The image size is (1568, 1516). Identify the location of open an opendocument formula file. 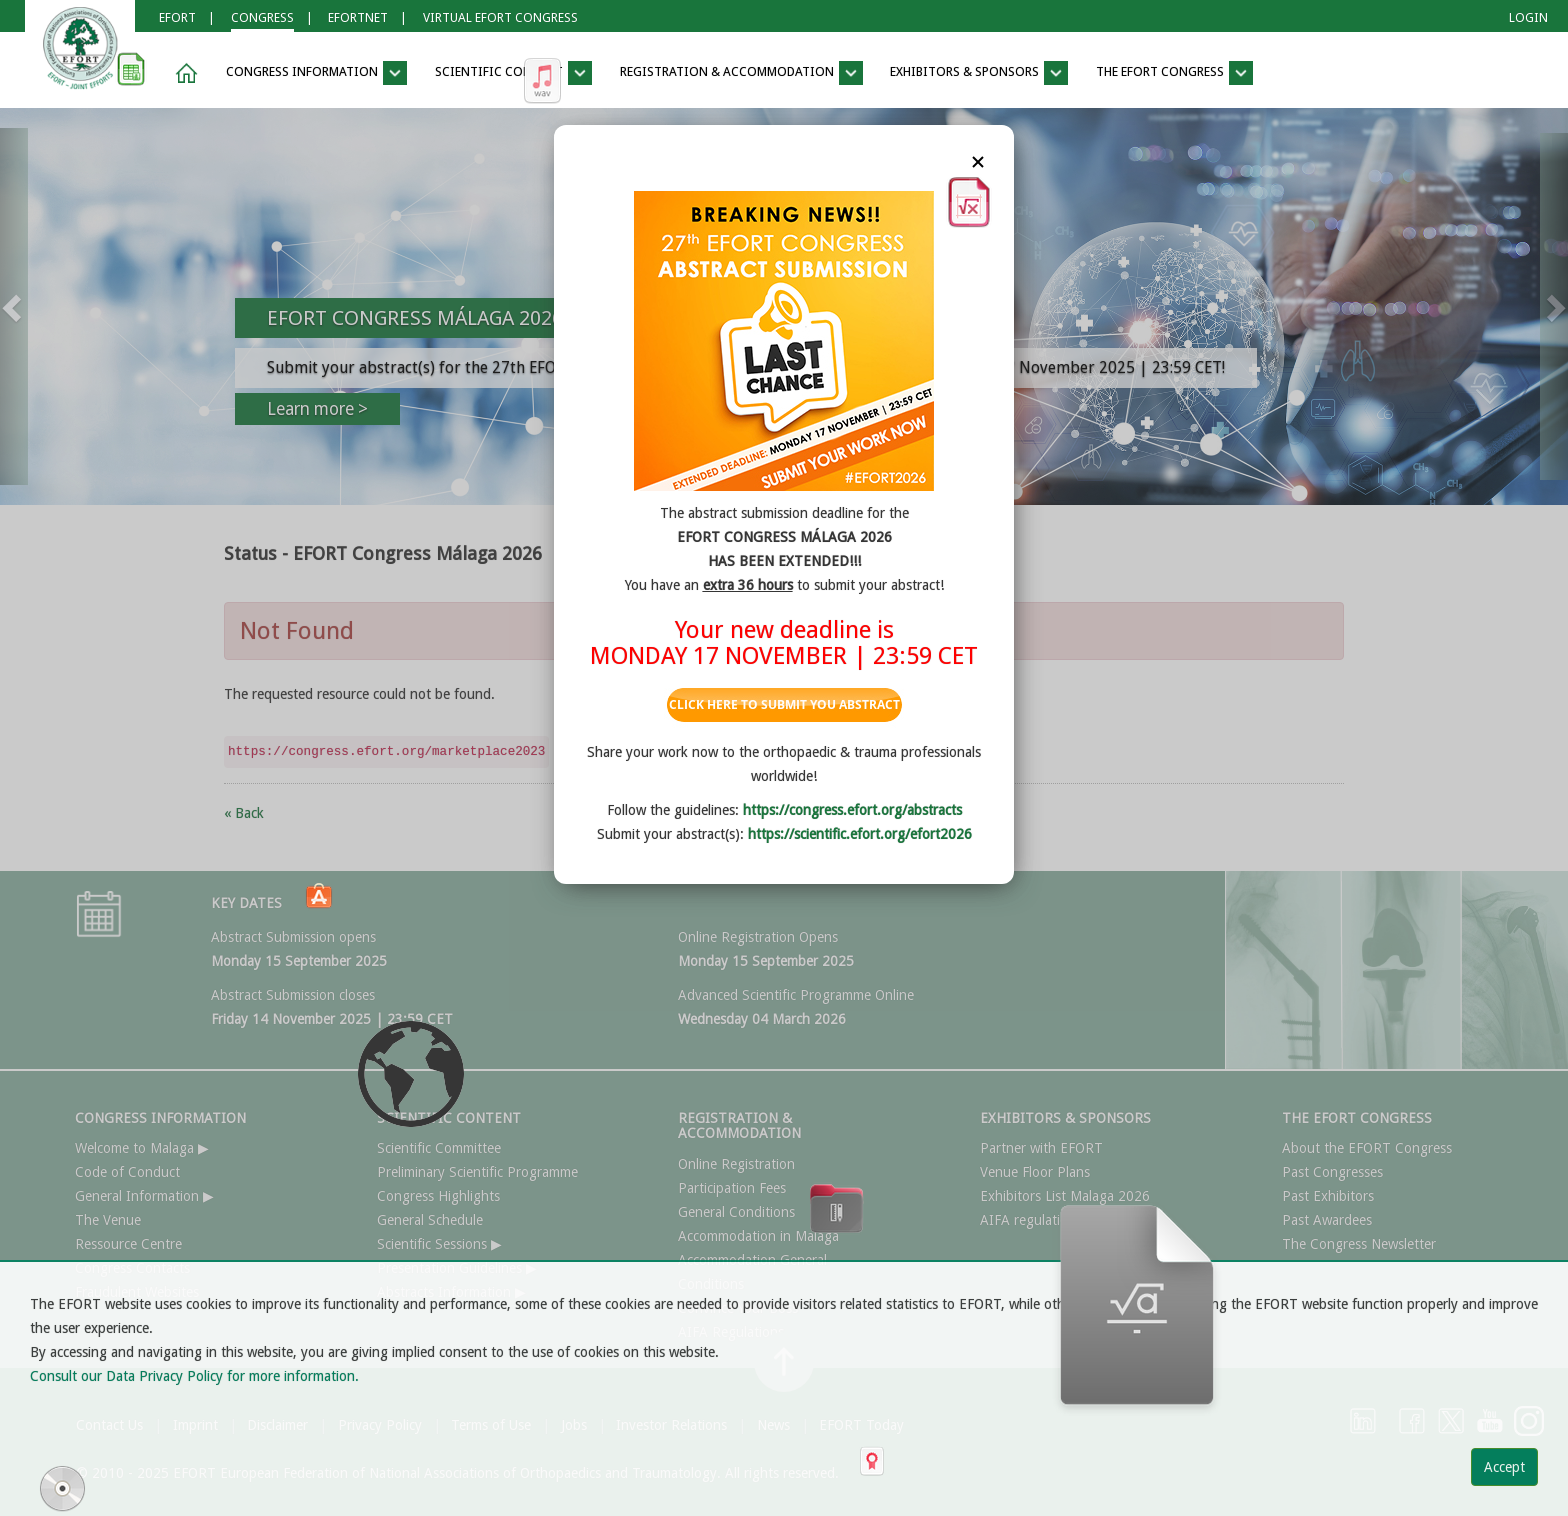
(1137, 1309).